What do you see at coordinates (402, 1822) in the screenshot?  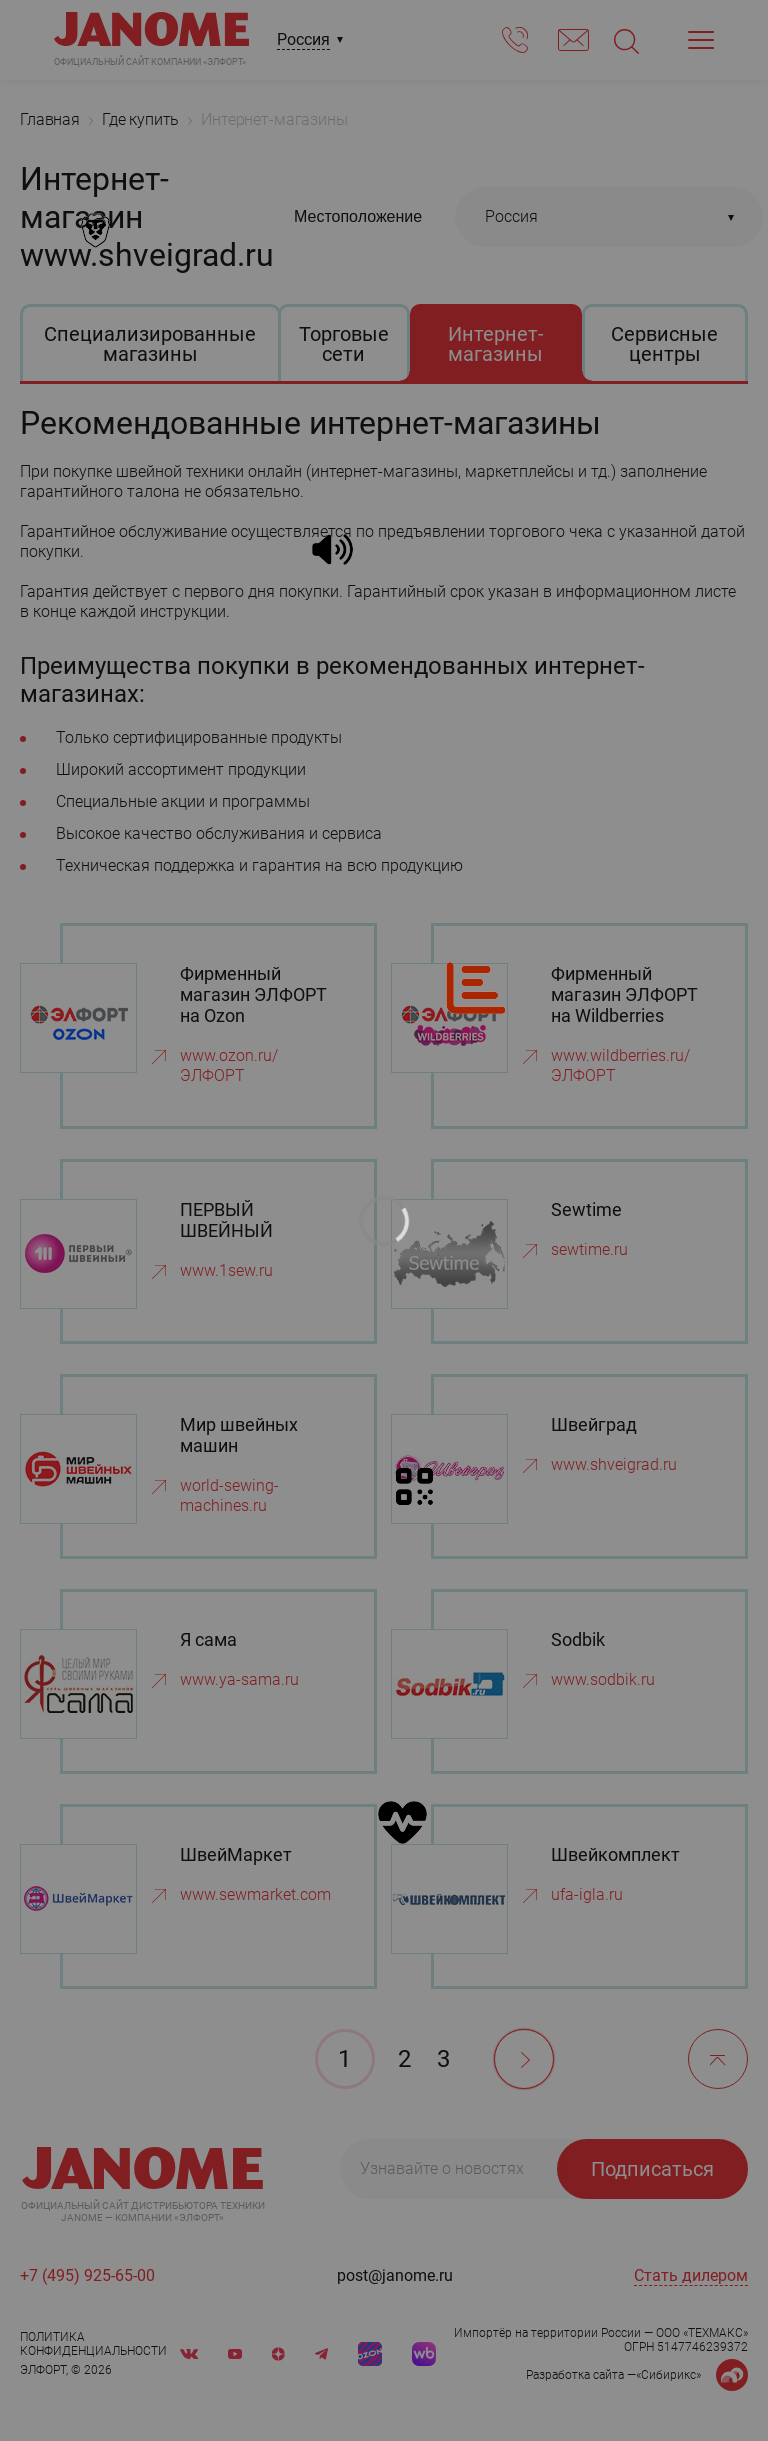 I see `view health or fitness tracking data` at bounding box center [402, 1822].